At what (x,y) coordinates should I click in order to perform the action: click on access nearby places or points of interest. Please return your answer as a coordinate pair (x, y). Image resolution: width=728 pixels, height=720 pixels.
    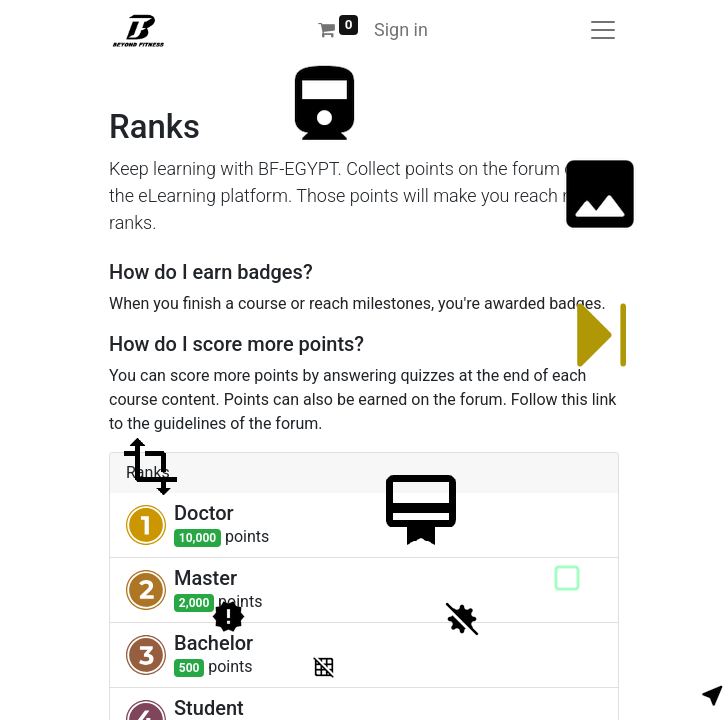
    Looking at the image, I should click on (712, 695).